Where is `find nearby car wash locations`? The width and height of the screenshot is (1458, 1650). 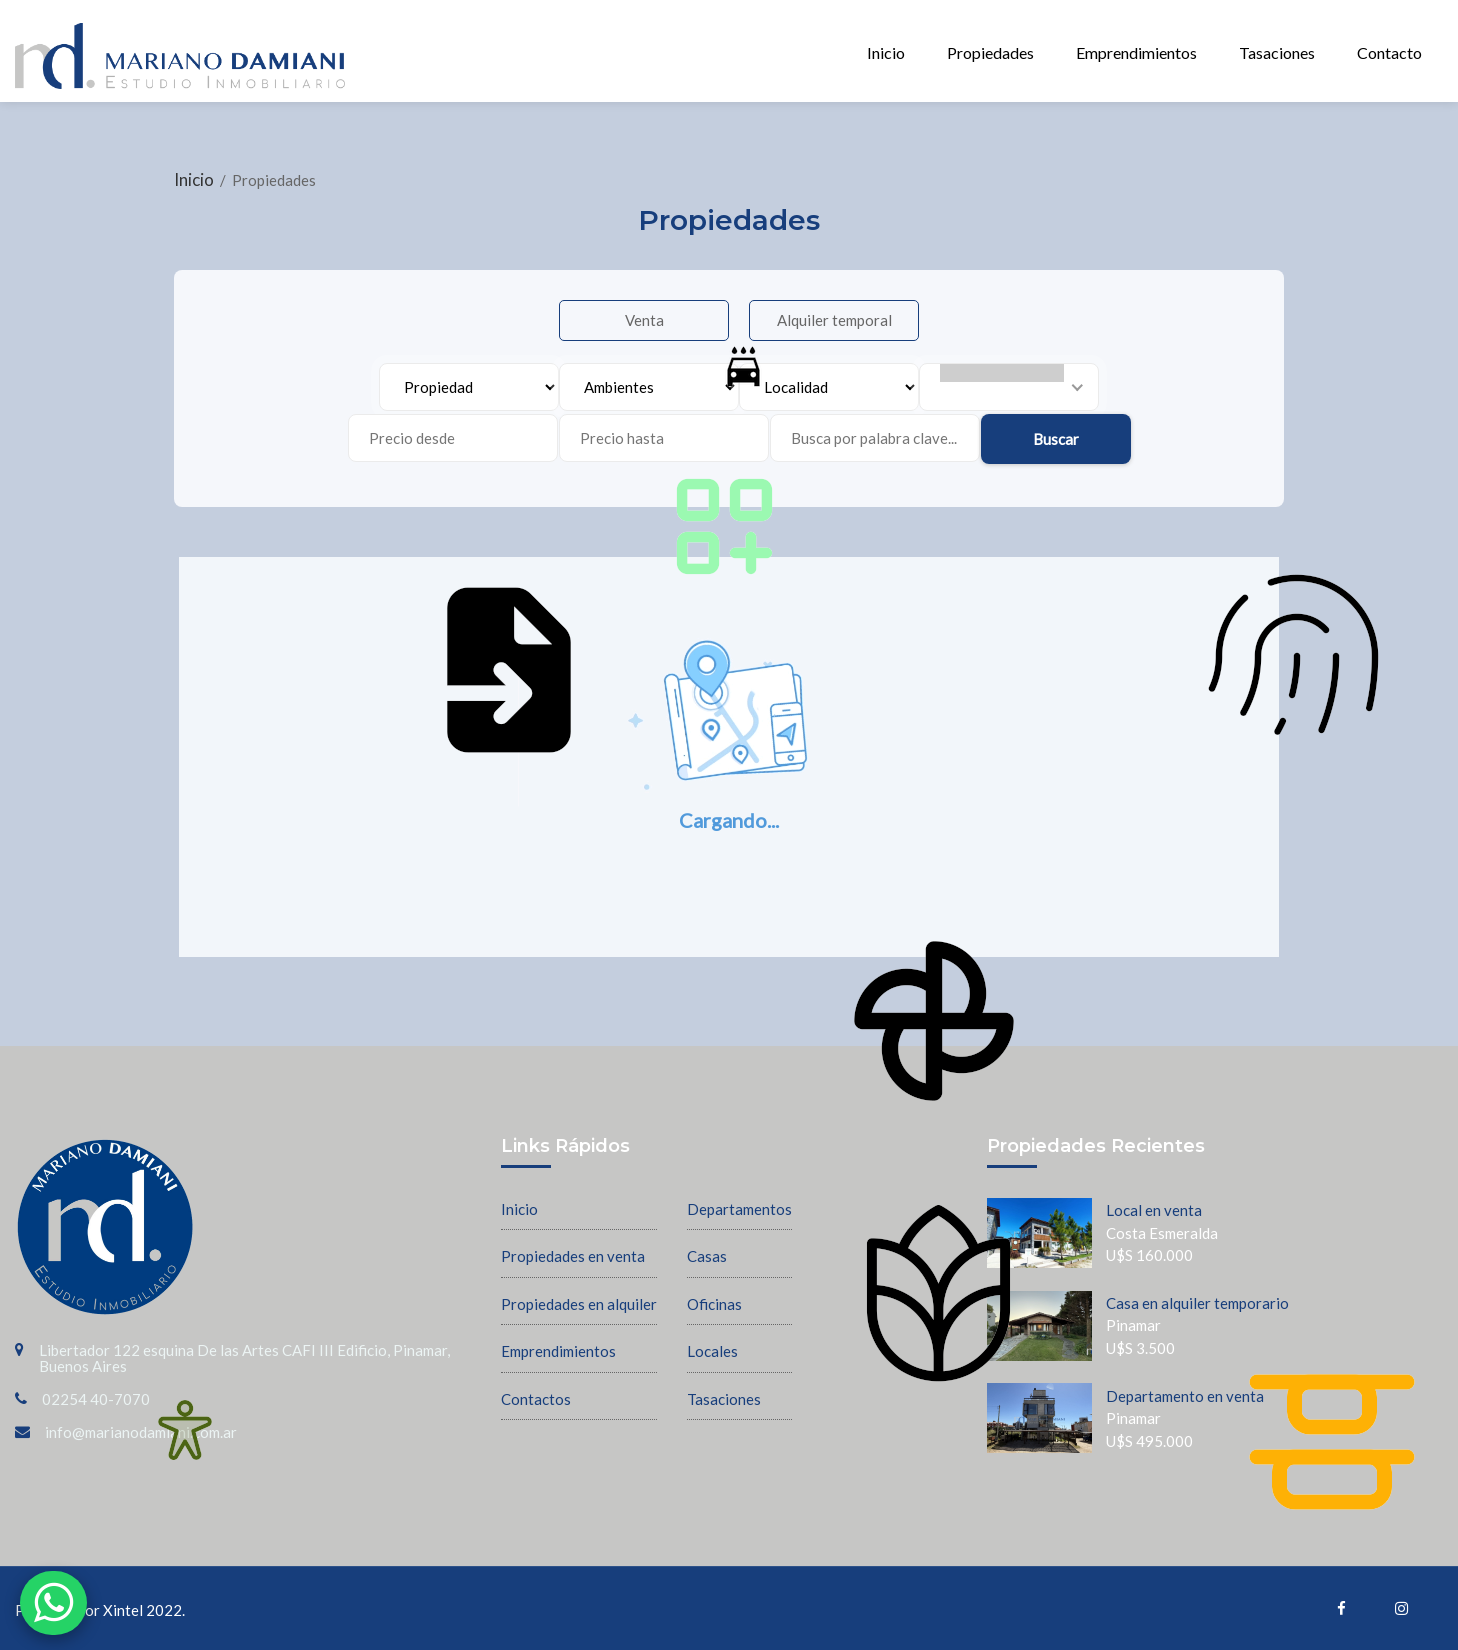
find nearby car wash locations is located at coordinates (743, 366).